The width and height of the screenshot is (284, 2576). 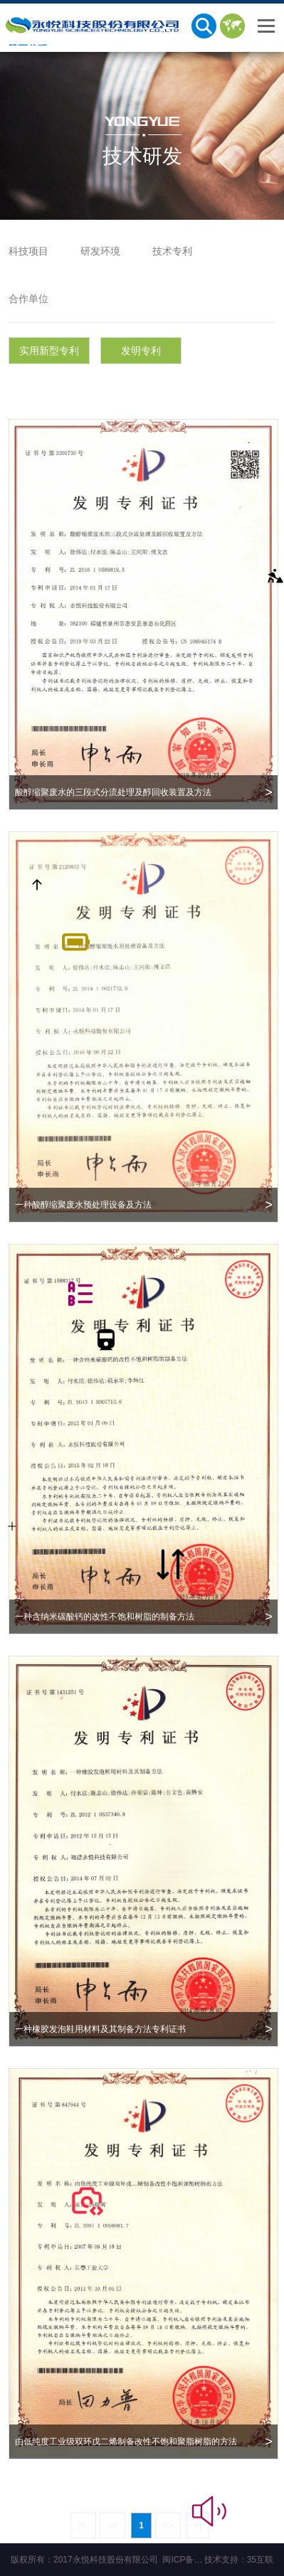 I want to click on scroll to top of page, so click(x=37, y=885).